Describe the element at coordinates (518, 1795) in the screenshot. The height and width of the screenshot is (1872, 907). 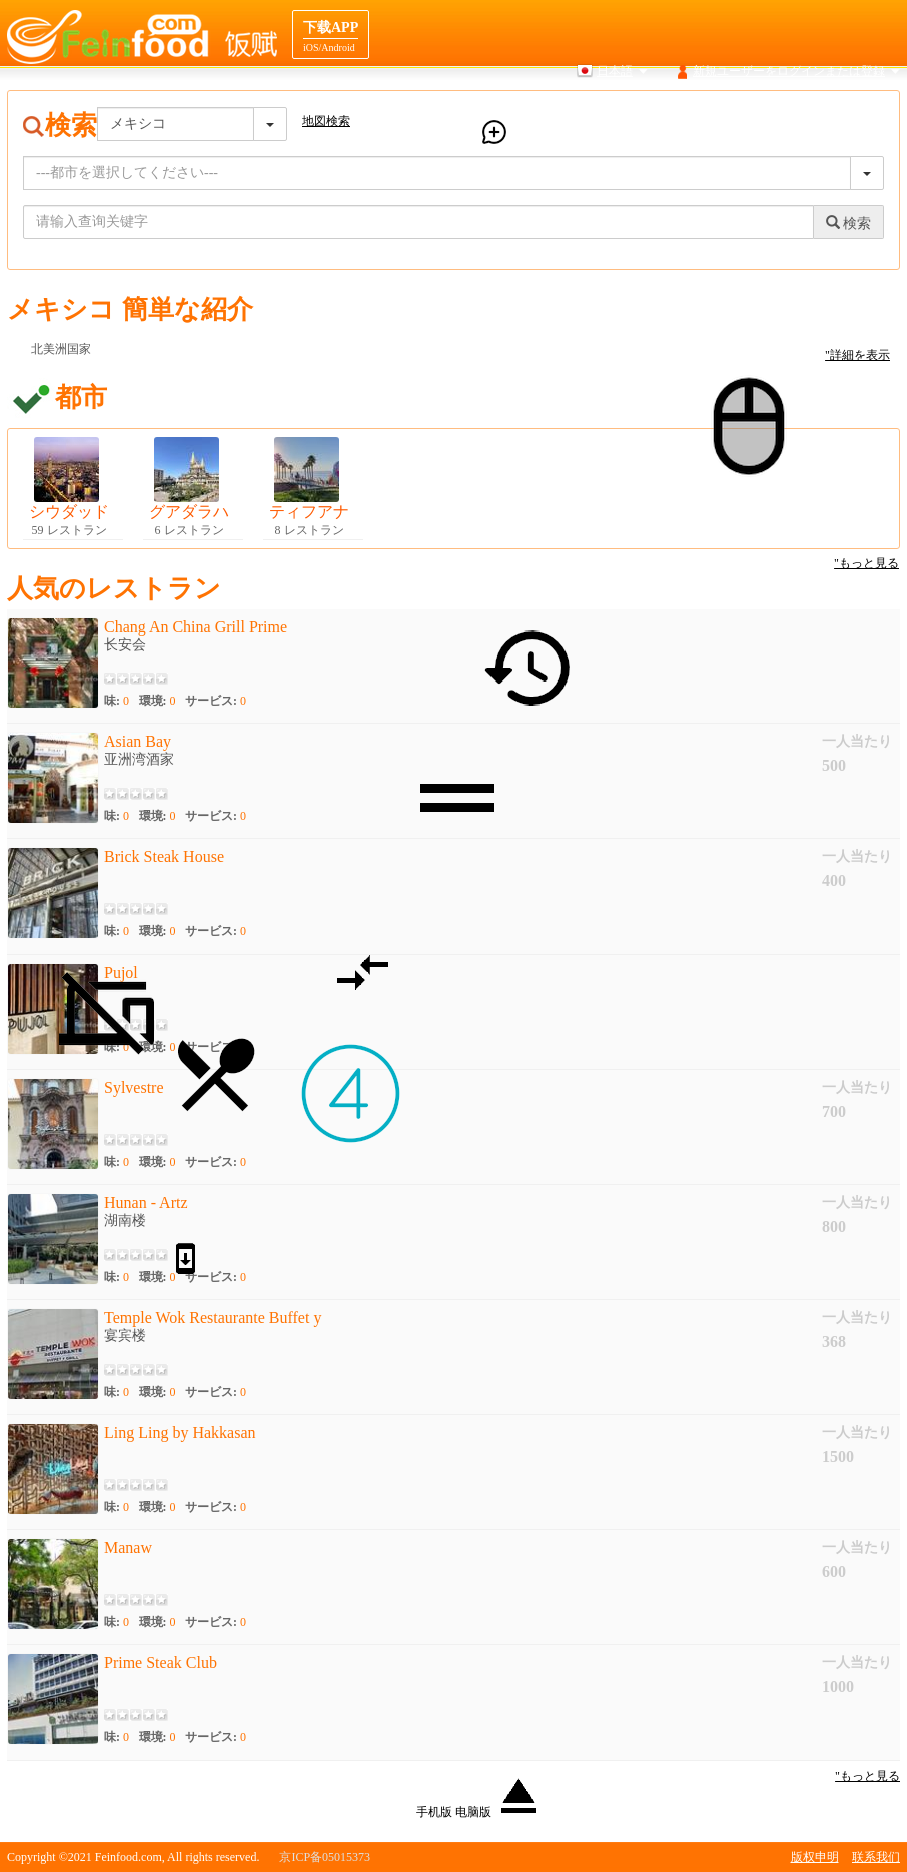
I see `eject removable media or disc` at that location.